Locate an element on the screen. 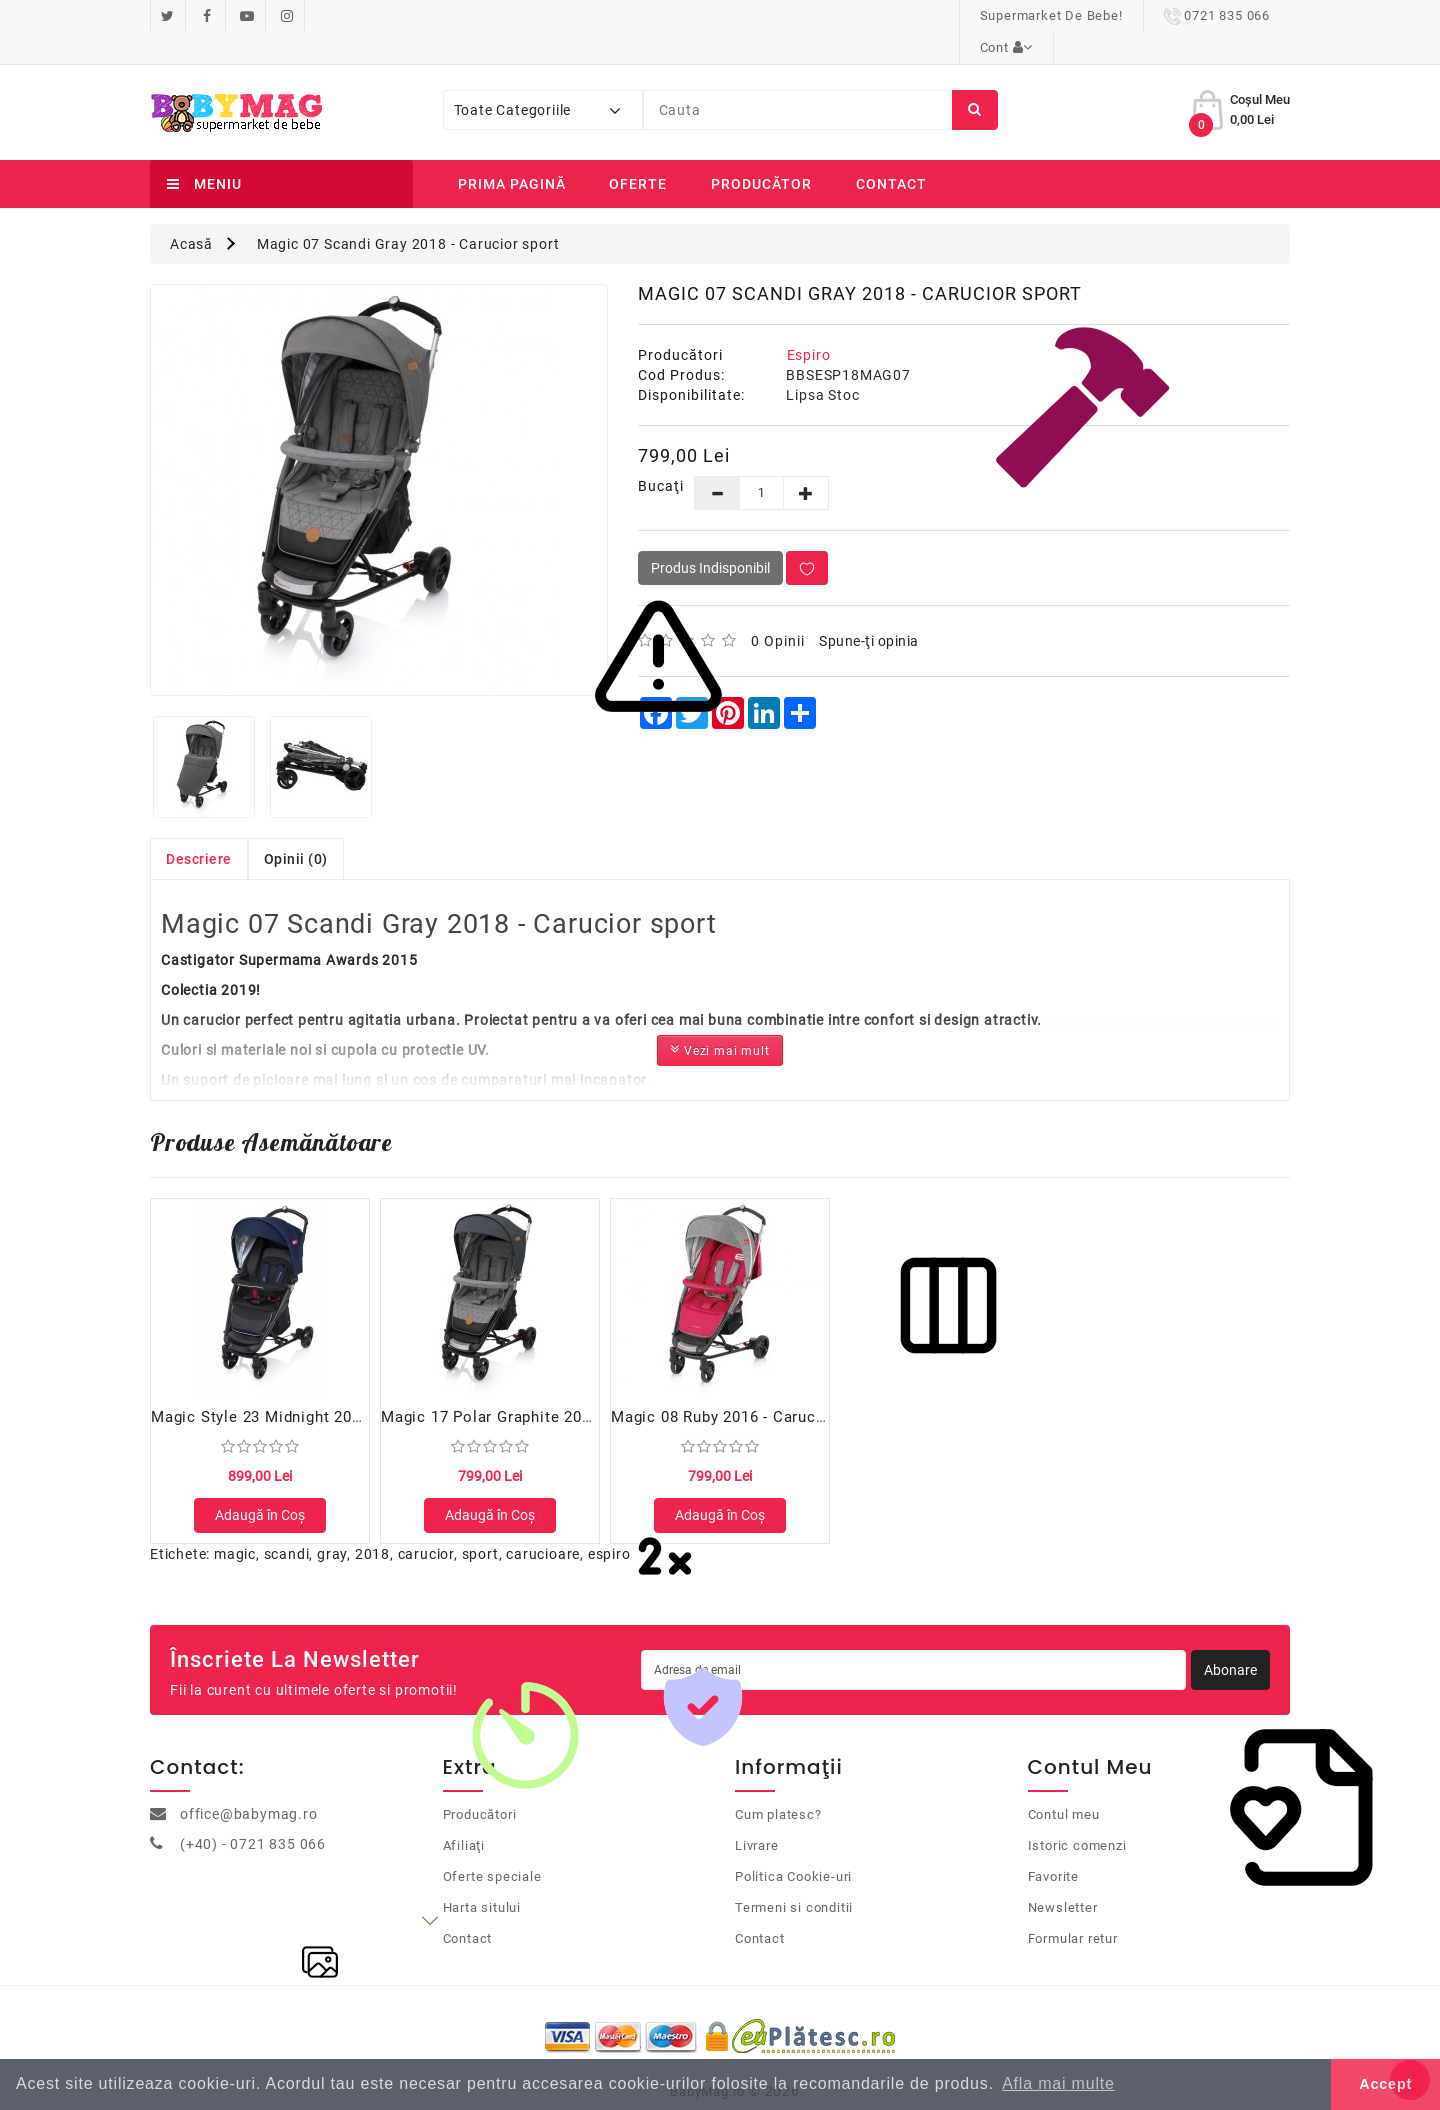  view photo gallery is located at coordinates (320, 1962).